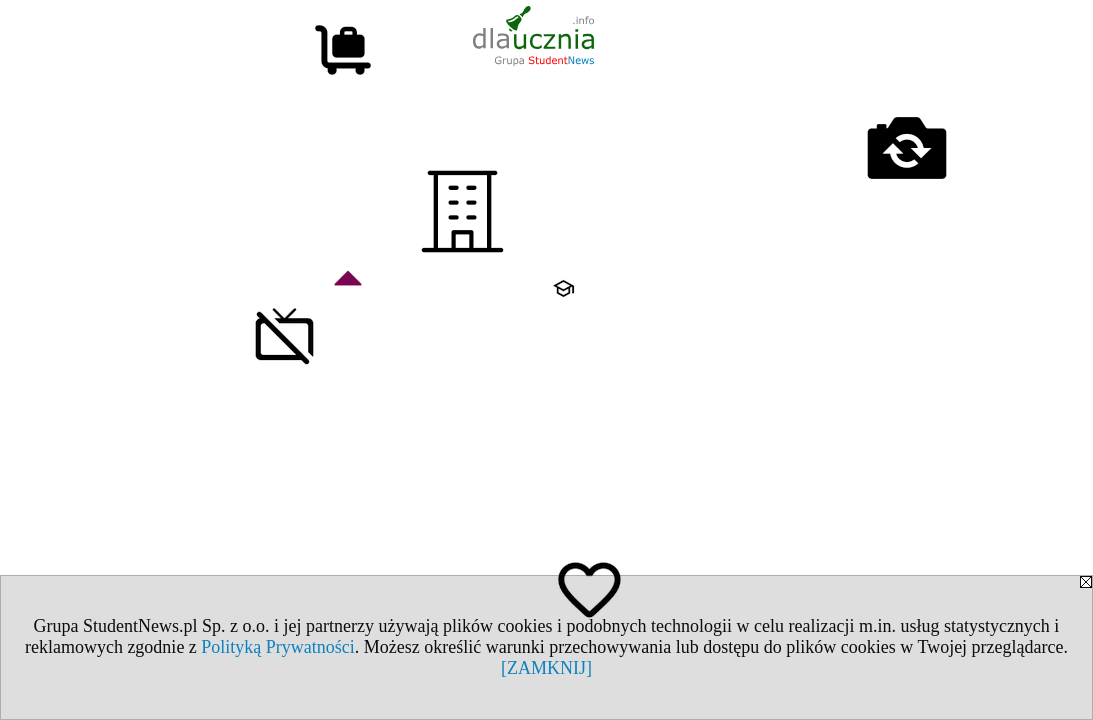 This screenshot has width=1093, height=720. I want to click on tv or display is currently off or unavailable, so click(284, 336).